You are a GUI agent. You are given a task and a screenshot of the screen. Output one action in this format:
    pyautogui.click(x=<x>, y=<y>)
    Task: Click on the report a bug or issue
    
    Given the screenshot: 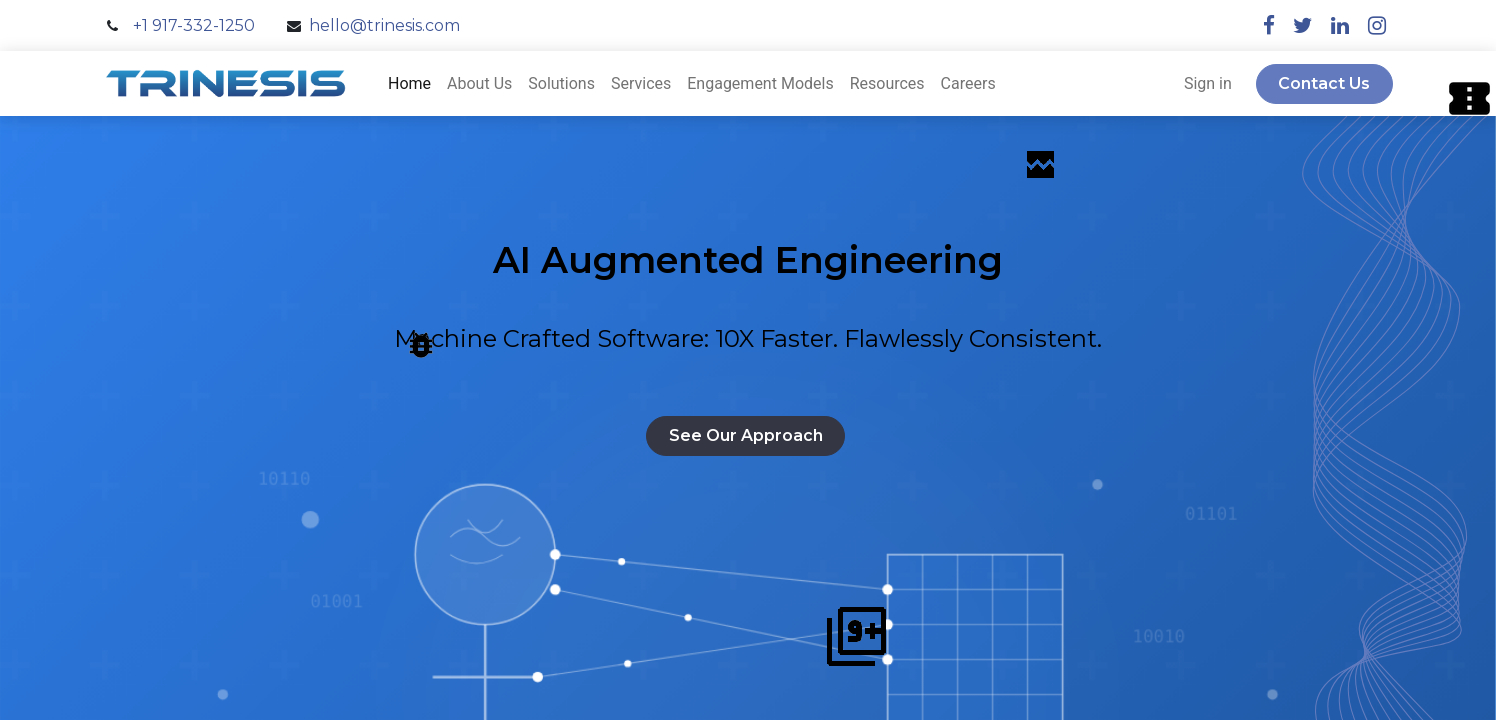 What is the action you would take?
    pyautogui.click(x=421, y=345)
    